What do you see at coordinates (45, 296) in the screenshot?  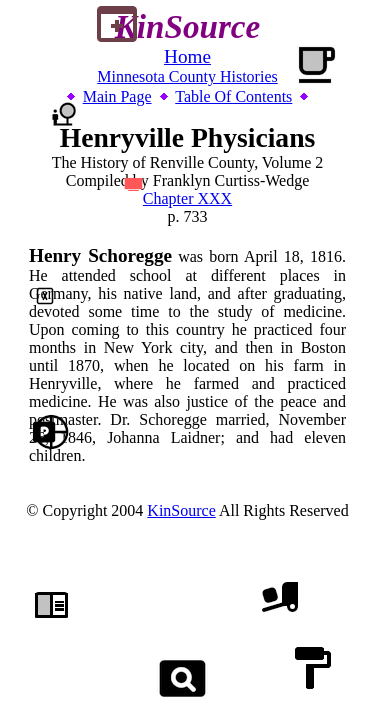 I see `close or dismiss a dialog box` at bounding box center [45, 296].